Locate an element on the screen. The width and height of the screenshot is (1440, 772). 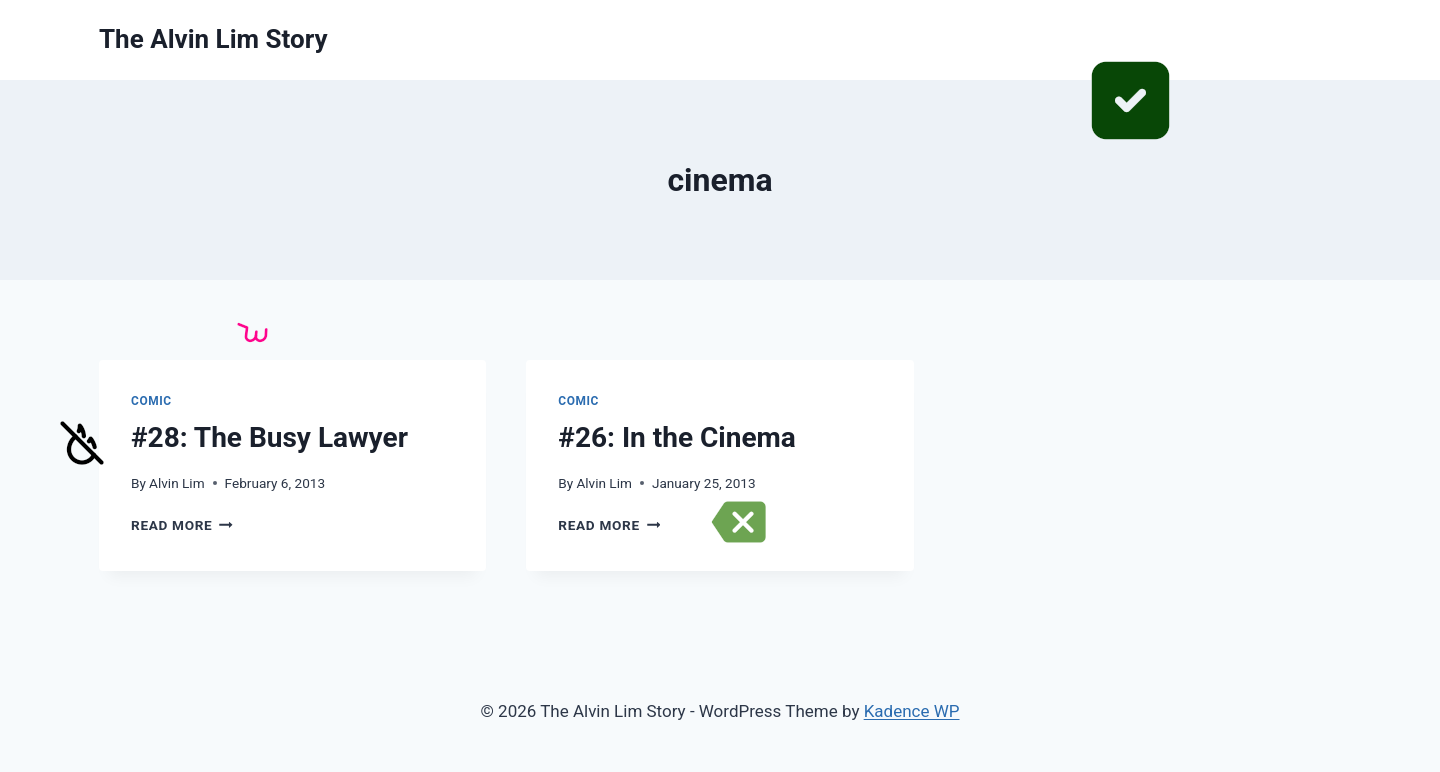
mark task as complete is located at coordinates (1130, 100).